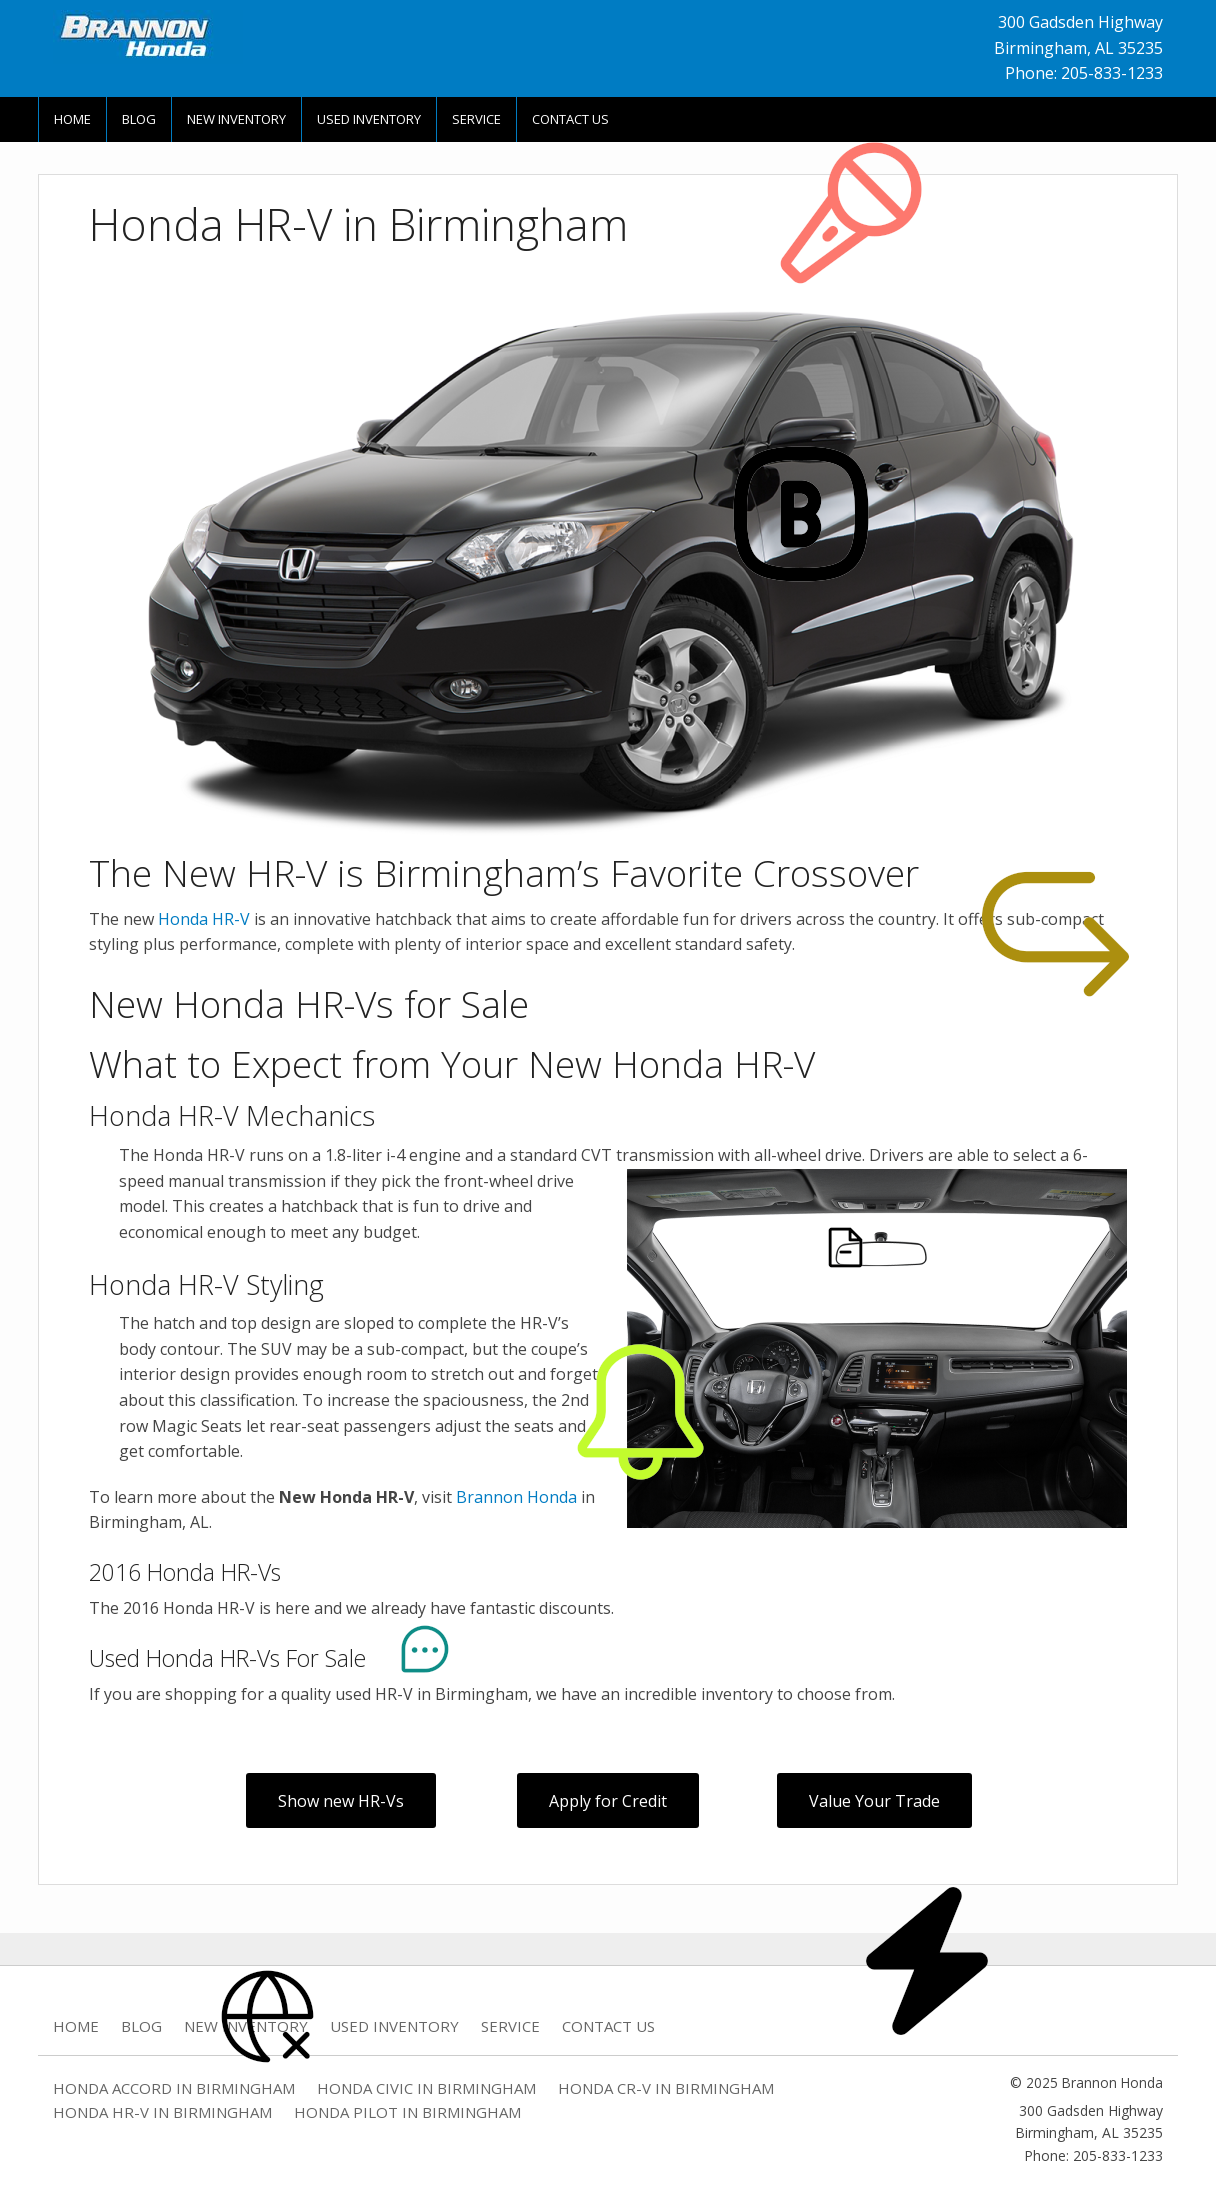 This screenshot has height=2207, width=1216. I want to click on no internet connection, so click(267, 2016).